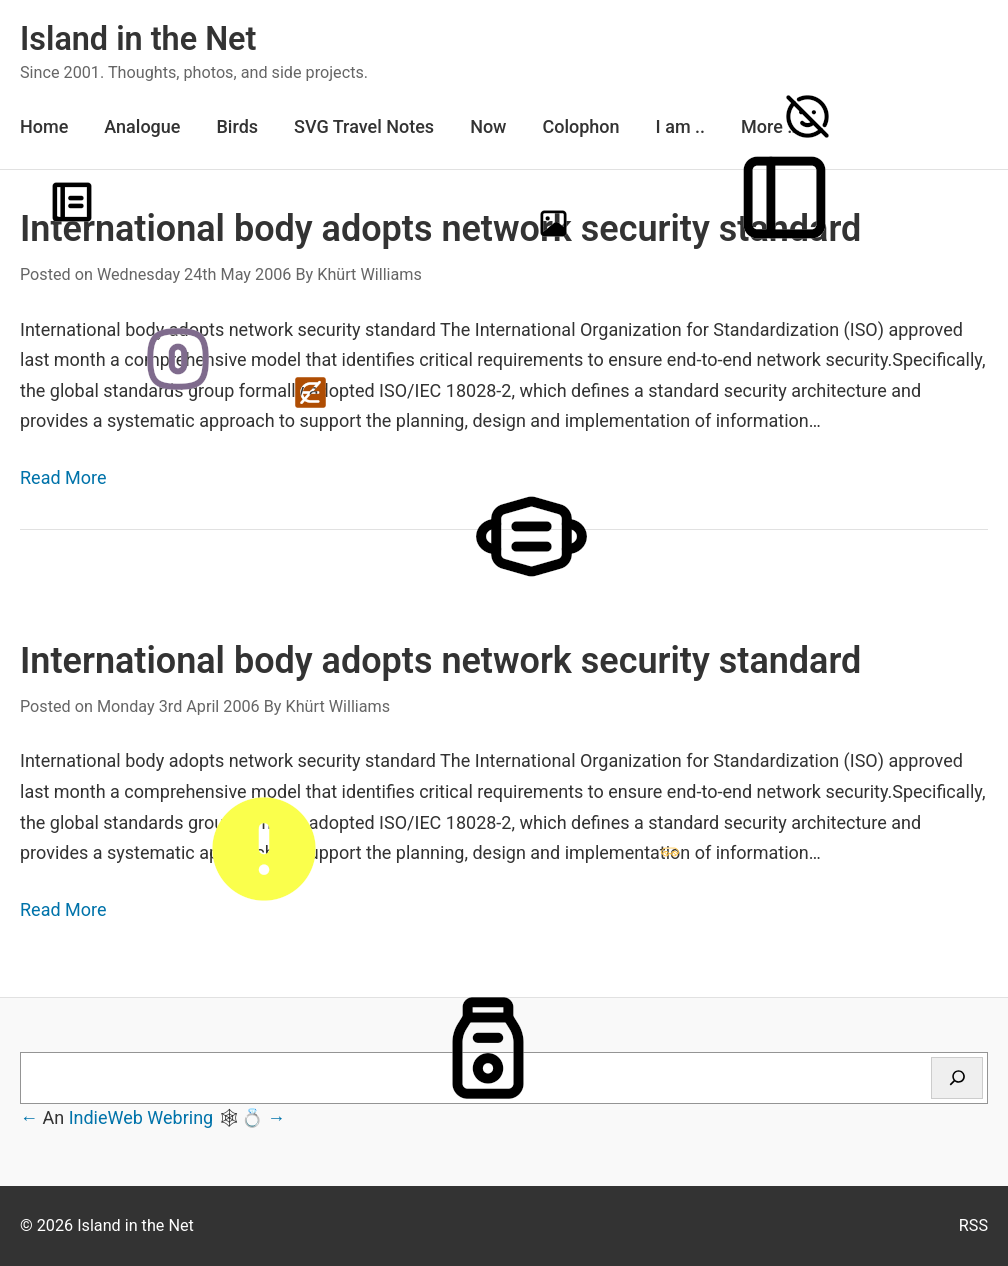  I want to click on toggle sidebar navigation, so click(784, 197).